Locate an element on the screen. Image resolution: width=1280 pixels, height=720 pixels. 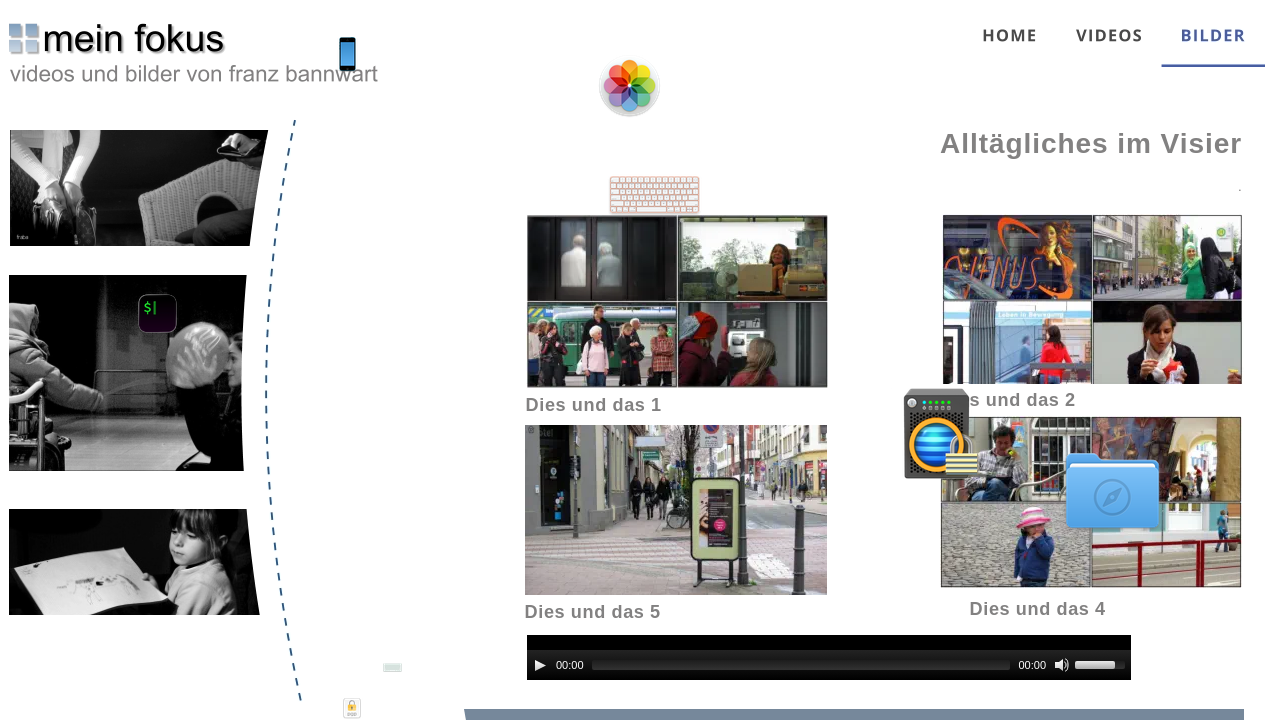
open web browser bookmarks folder is located at coordinates (1112, 490).